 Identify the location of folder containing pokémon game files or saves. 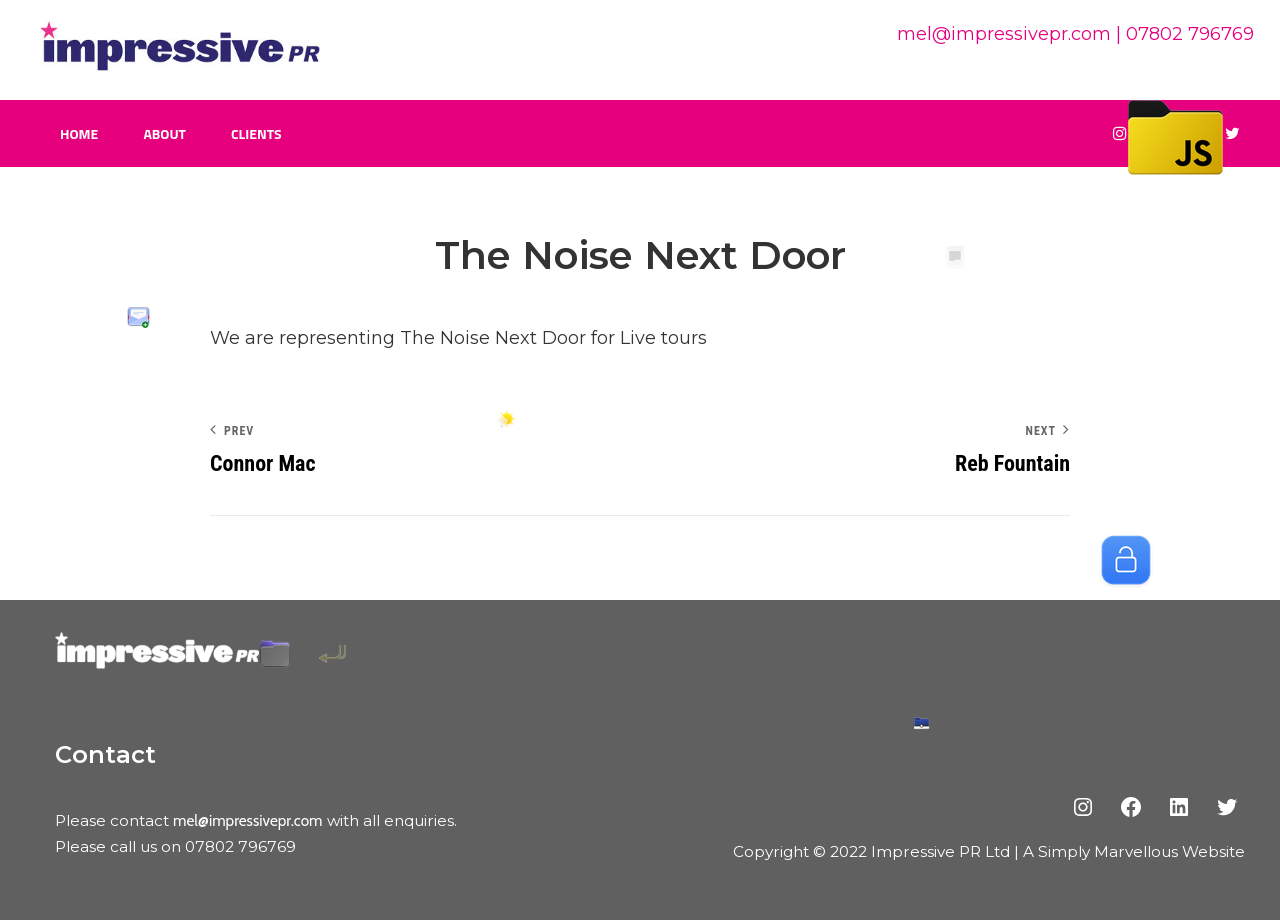
(921, 723).